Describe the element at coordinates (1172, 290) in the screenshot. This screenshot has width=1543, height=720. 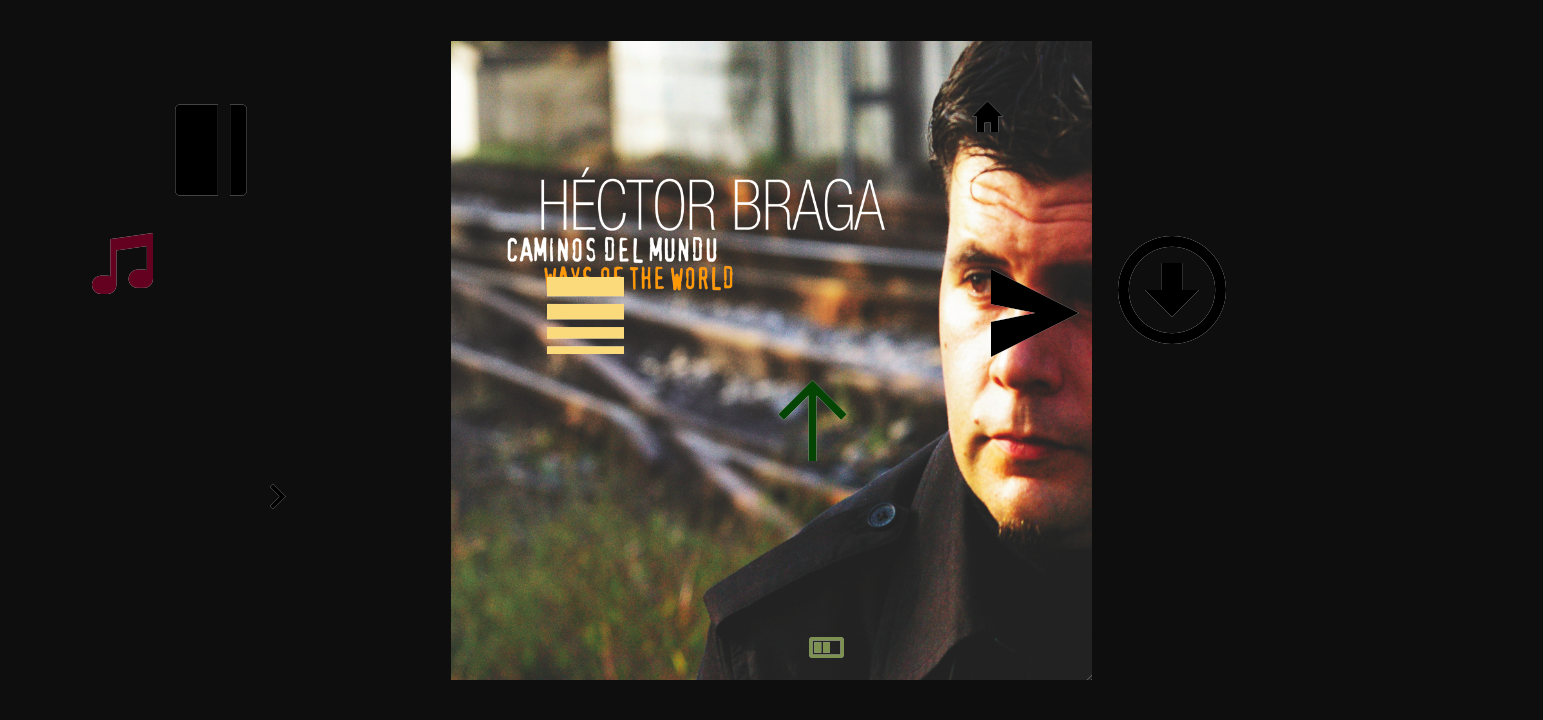
I see `download a file or content` at that location.